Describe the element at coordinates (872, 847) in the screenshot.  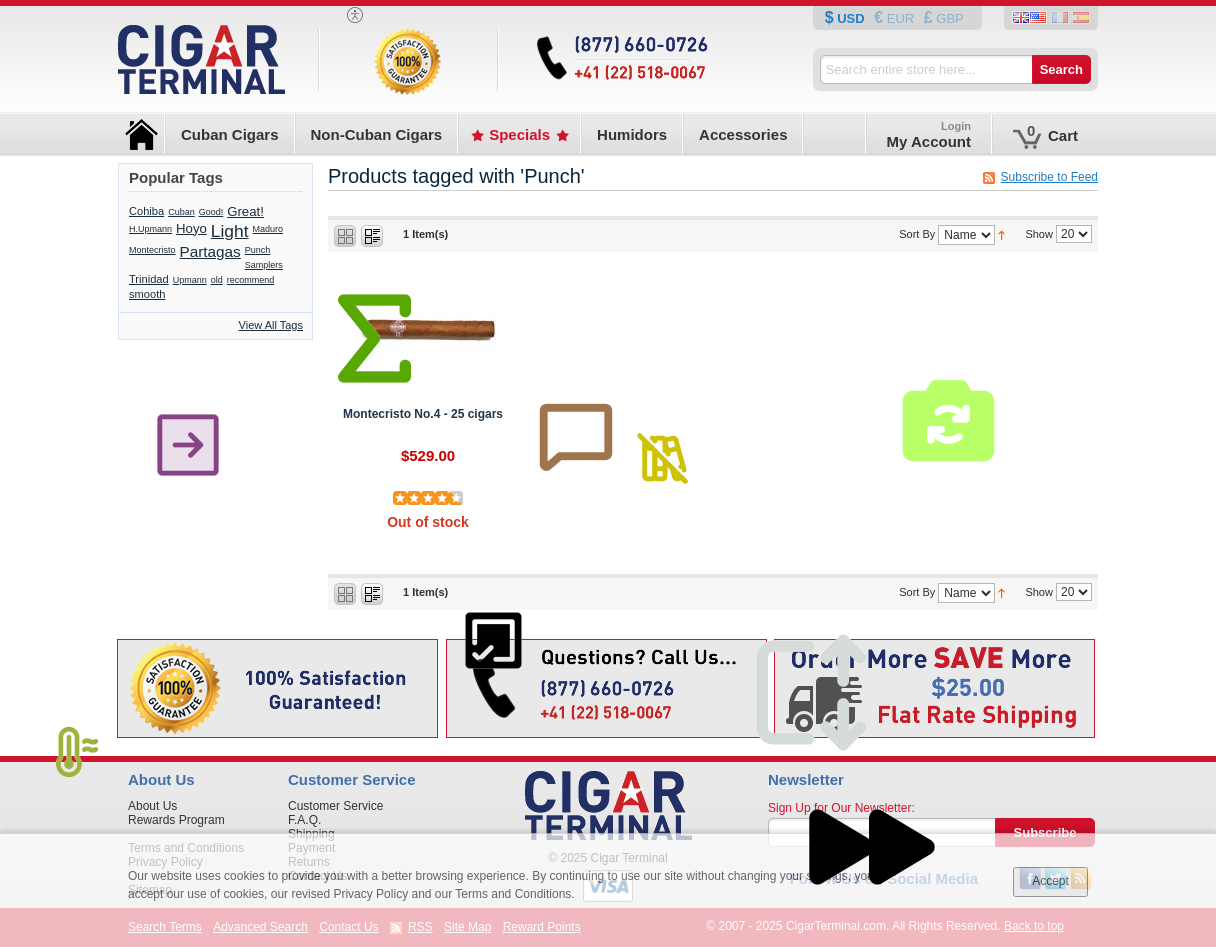
I see `skip to the next track` at that location.